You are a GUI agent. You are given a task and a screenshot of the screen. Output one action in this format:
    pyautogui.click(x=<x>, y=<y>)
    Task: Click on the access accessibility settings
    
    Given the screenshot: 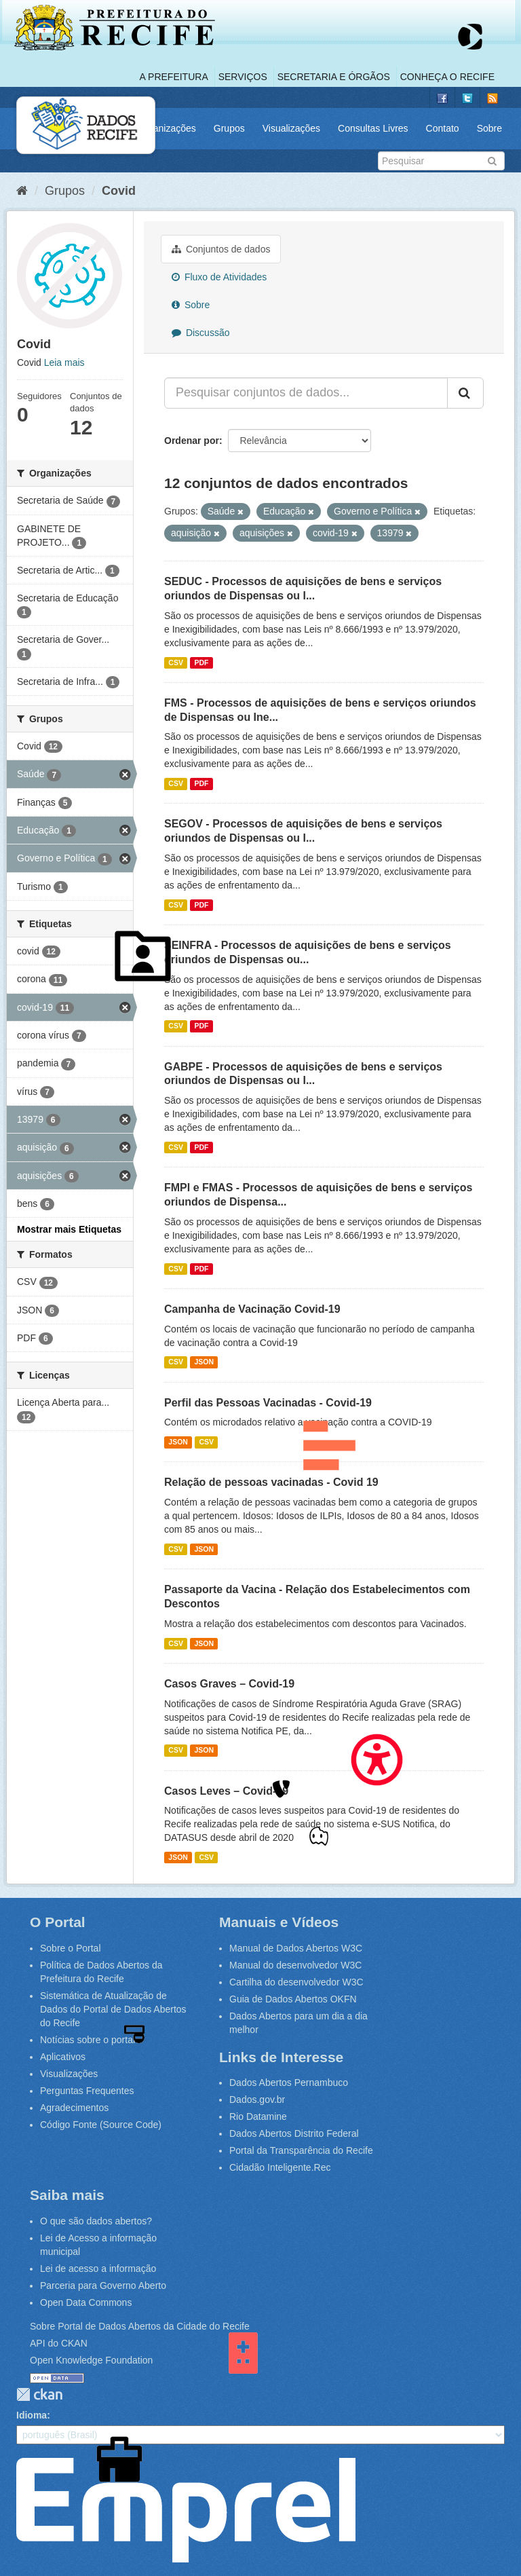 What is the action you would take?
    pyautogui.click(x=377, y=1759)
    